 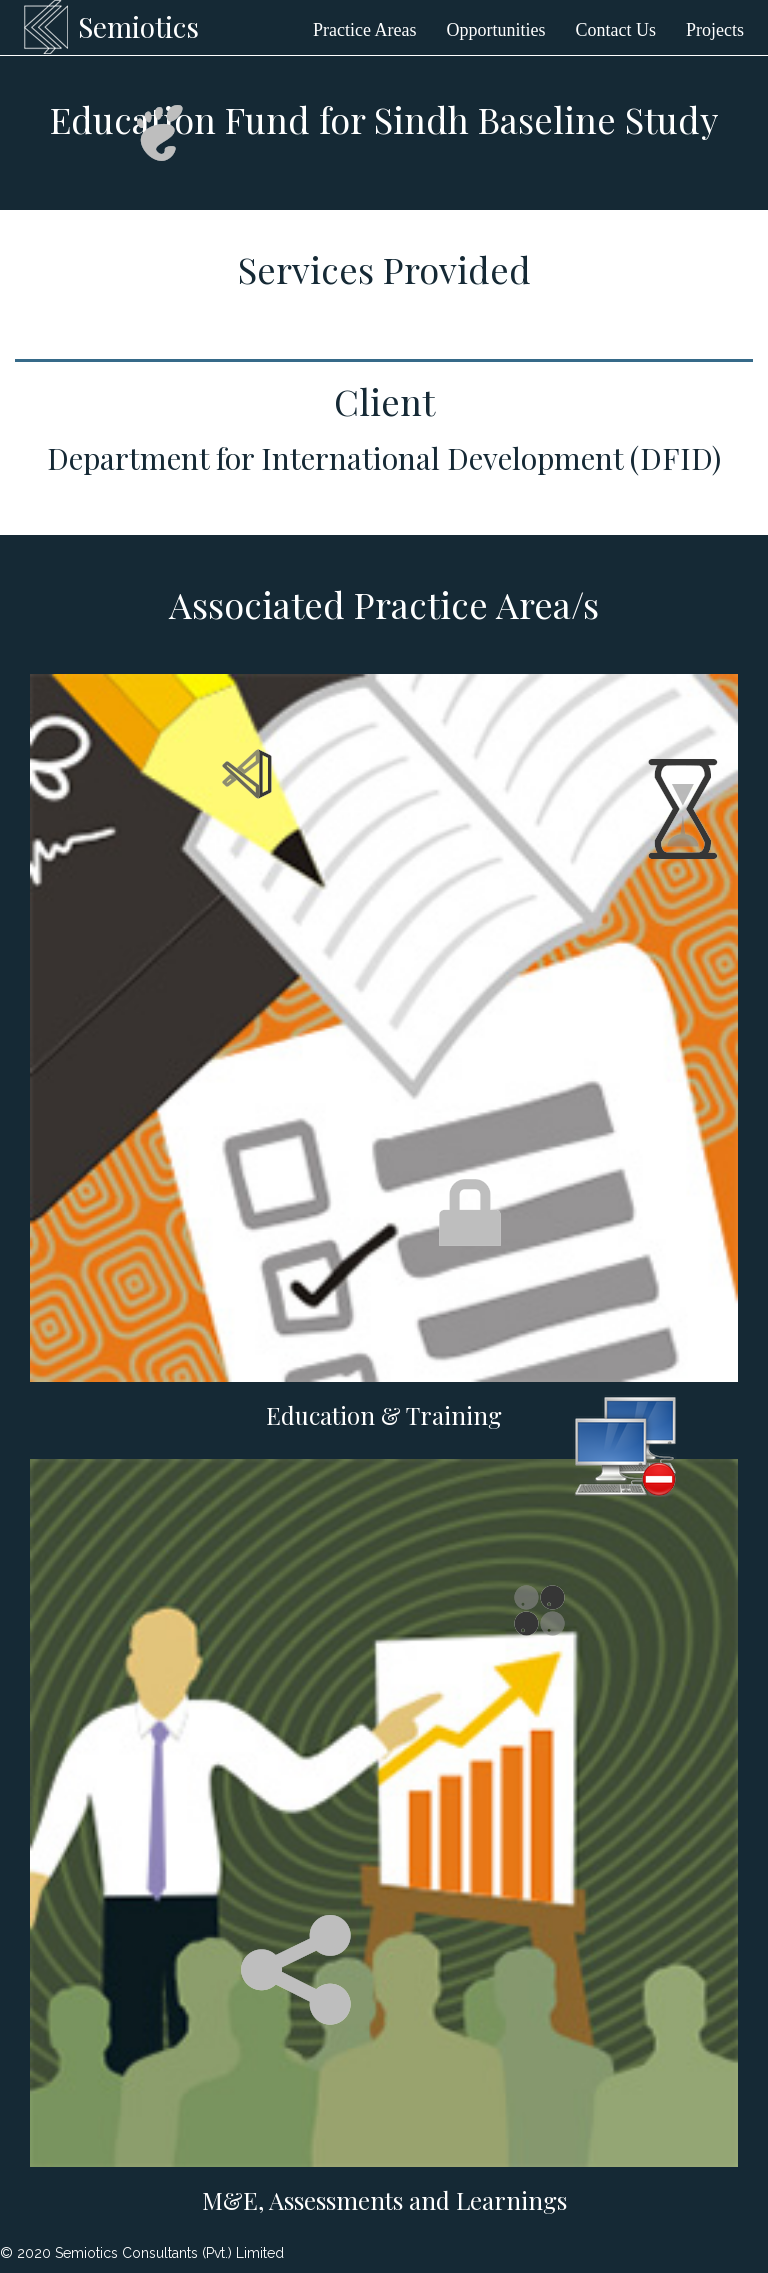 What do you see at coordinates (158, 133) in the screenshot?
I see `access the GNOME desktop home or start menu` at bounding box center [158, 133].